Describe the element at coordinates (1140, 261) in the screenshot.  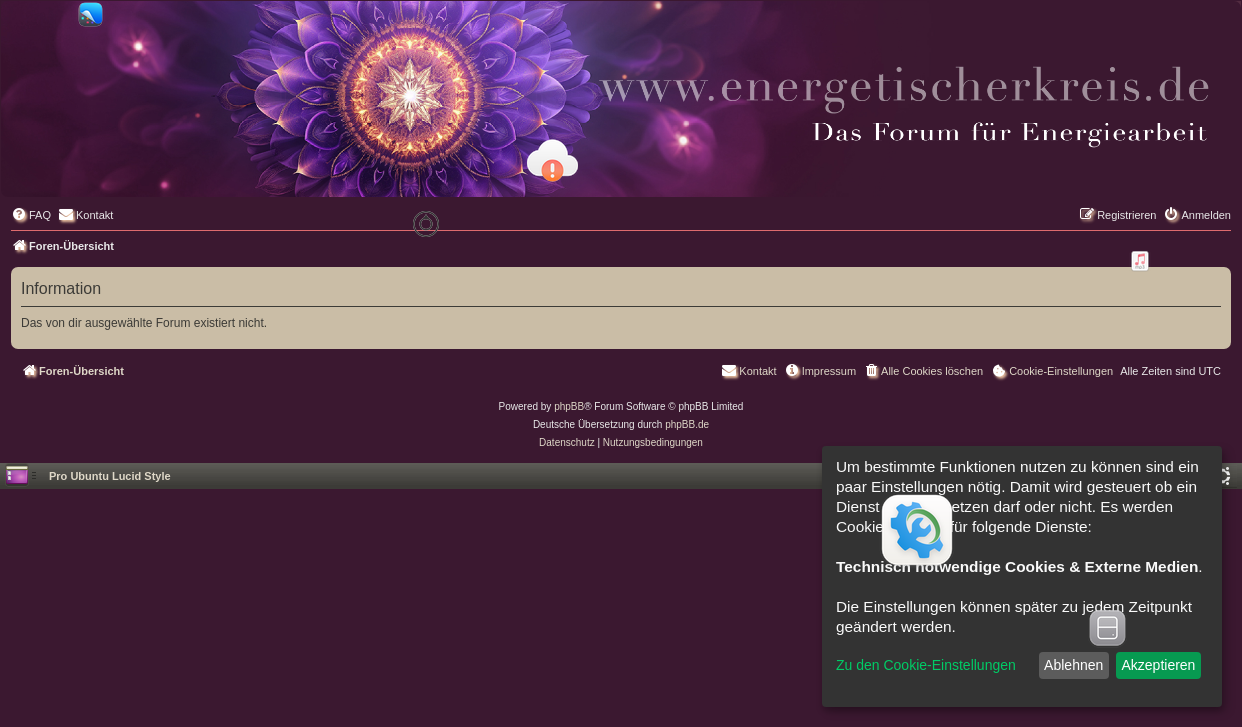
I see `an mp3 audio file` at that location.